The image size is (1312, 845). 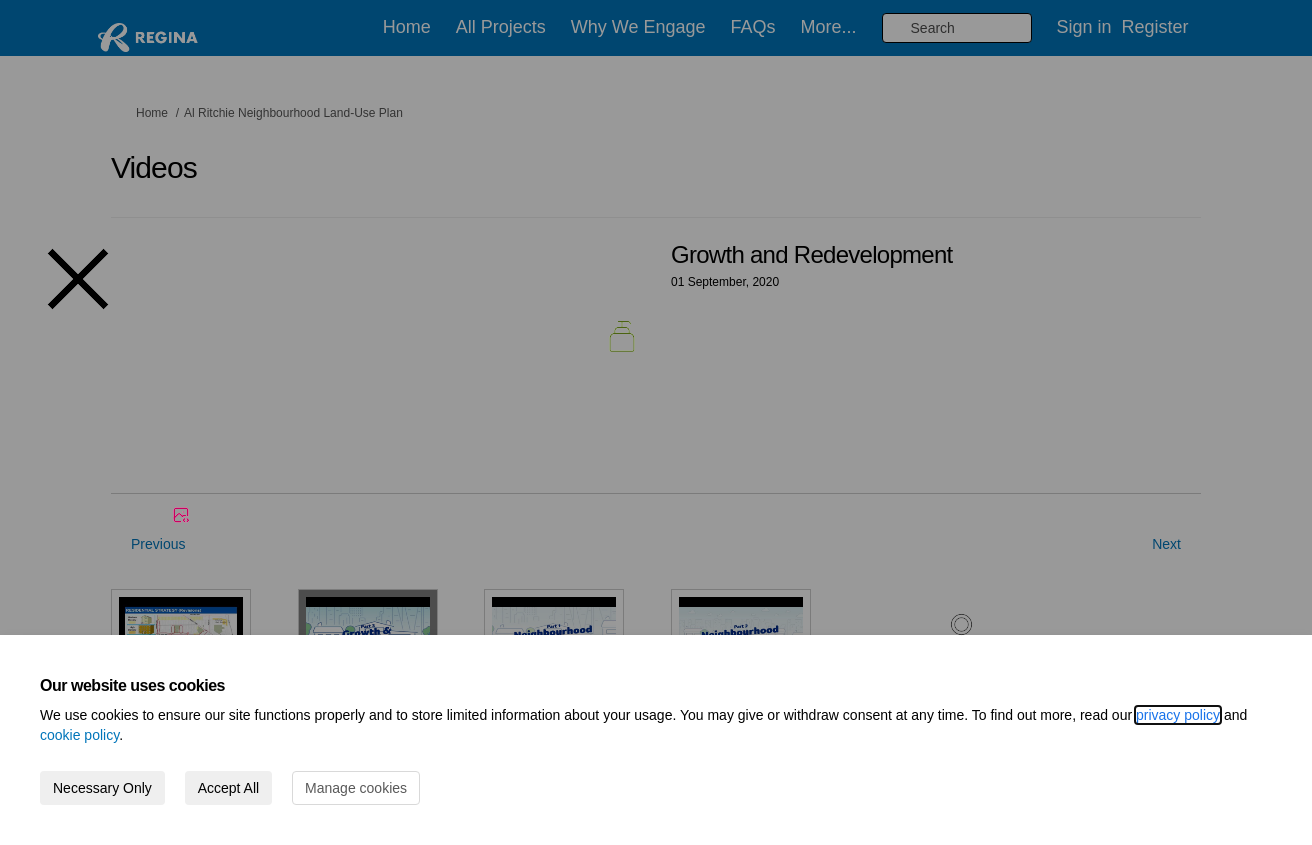 What do you see at coordinates (78, 279) in the screenshot?
I see `close the current window or dialog` at bounding box center [78, 279].